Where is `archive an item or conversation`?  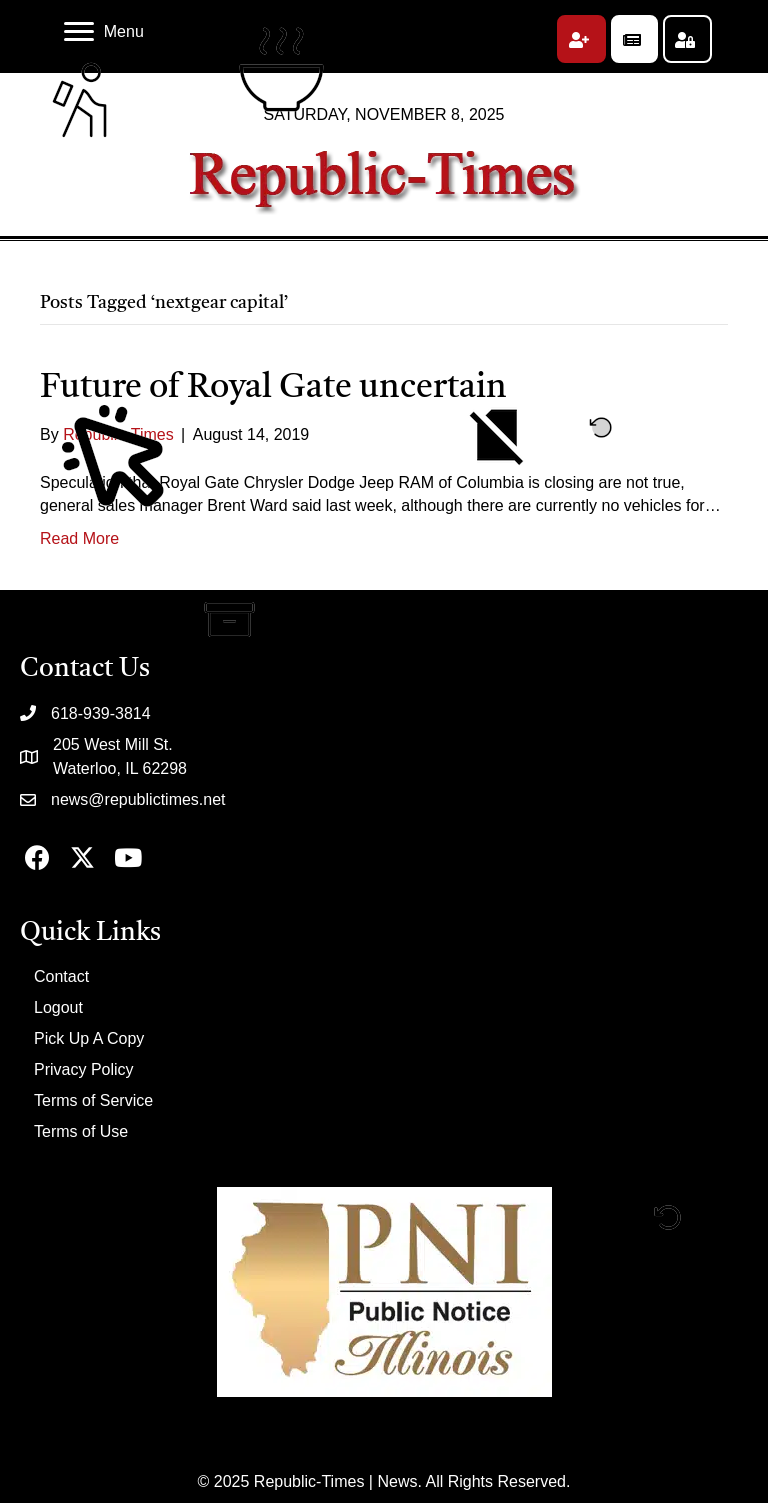 archive an item or conversation is located at coordinates (229, 619).